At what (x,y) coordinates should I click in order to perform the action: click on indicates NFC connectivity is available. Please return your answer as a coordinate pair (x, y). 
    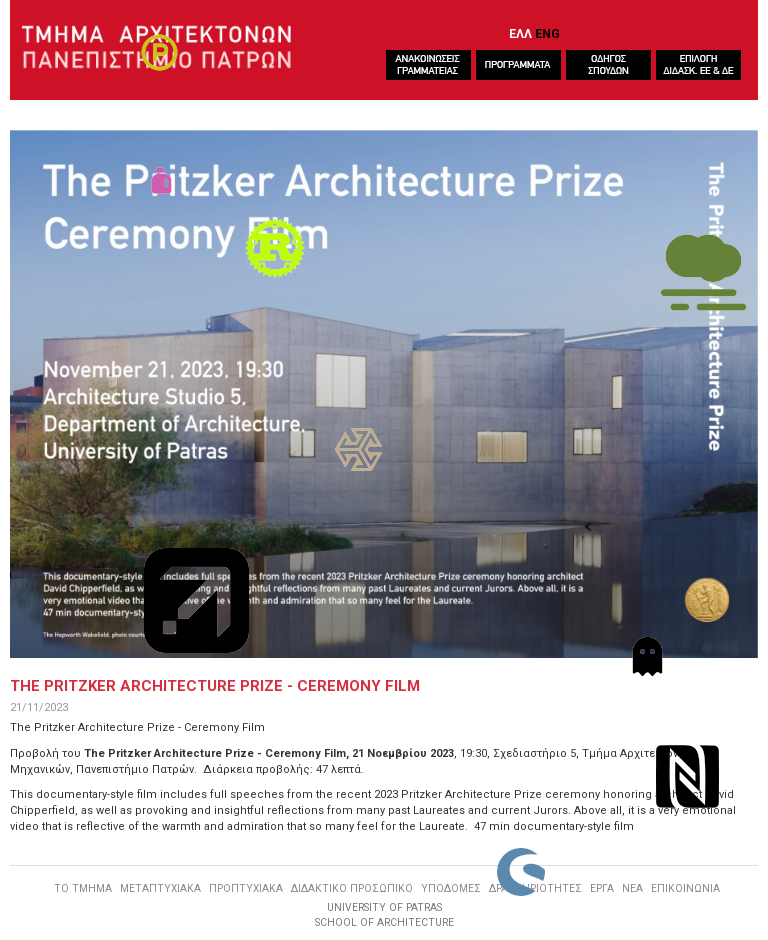
    Looking at the image, I should click on (687, 776).